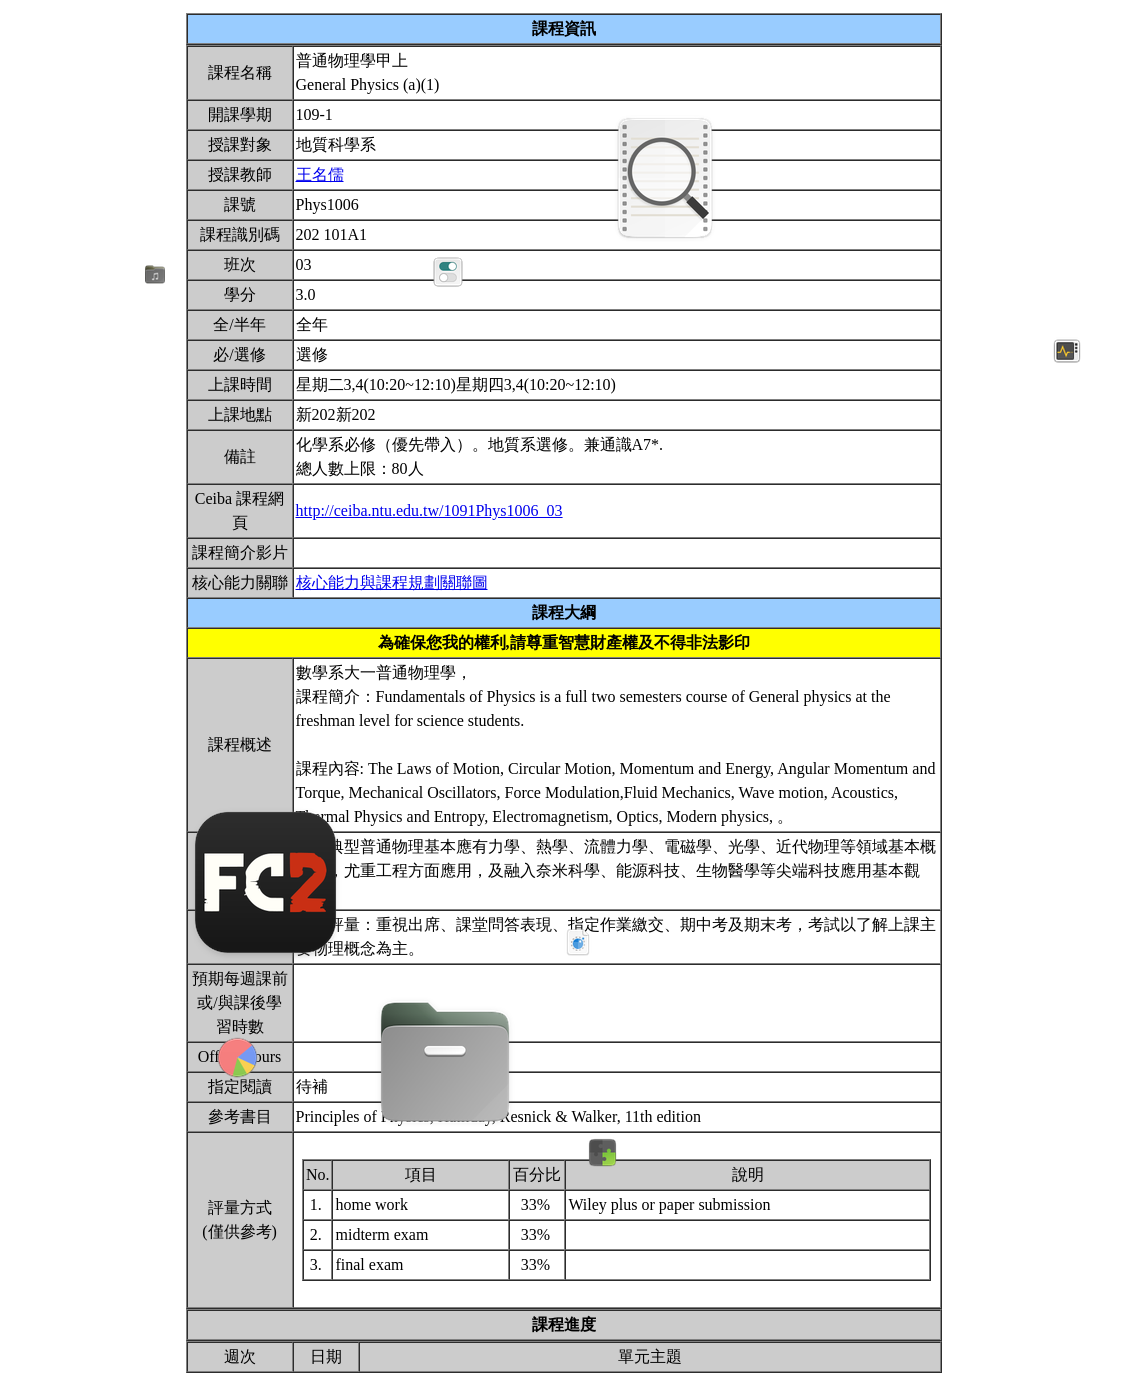  I want to click on lua script file indicator, so click(578, 942).